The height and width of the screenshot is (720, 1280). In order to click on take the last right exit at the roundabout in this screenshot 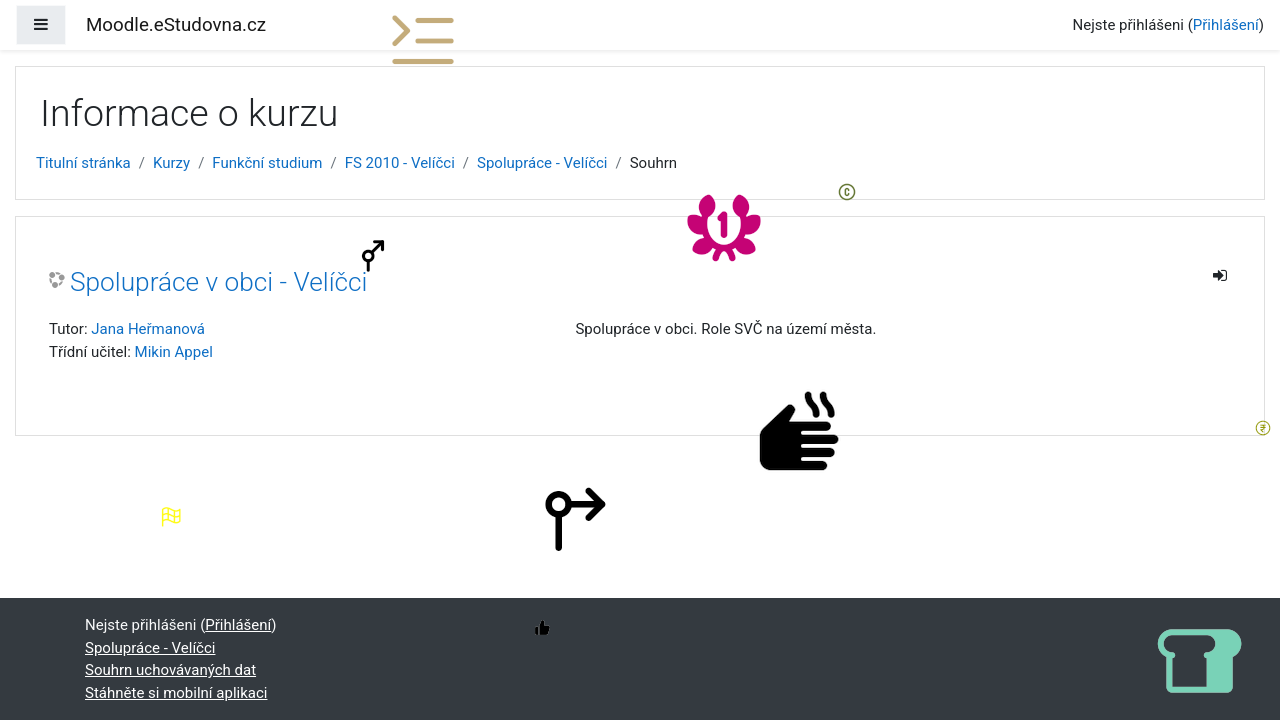, I will do `click(373, 256)`.